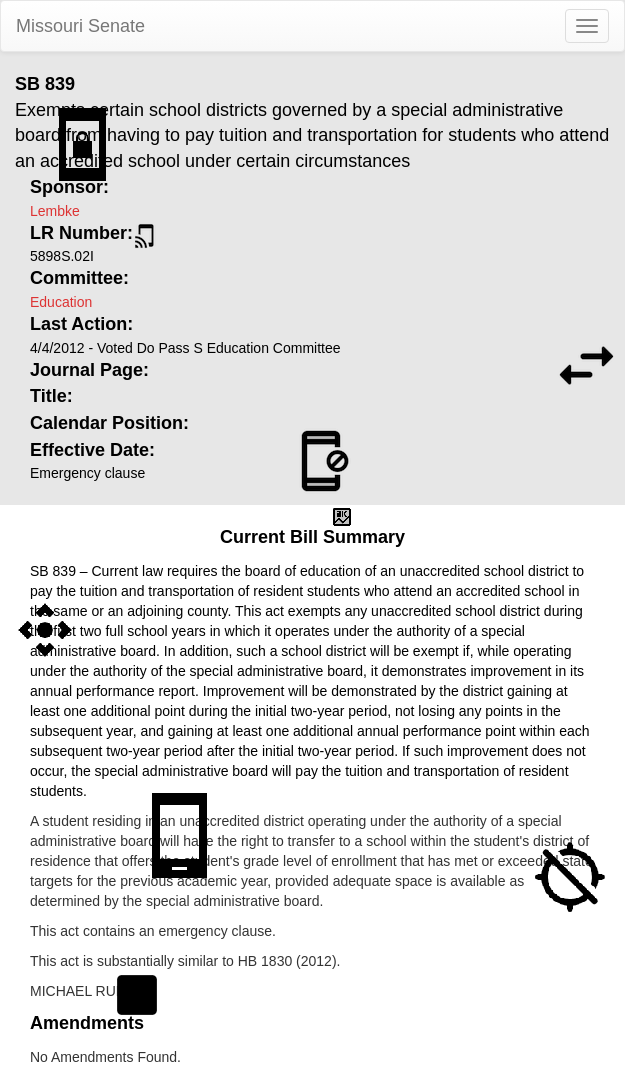  What do you see at coordinates (586, 365) in the screenshot?
I see `swap or exchange items` at bounding box center [586, 365].